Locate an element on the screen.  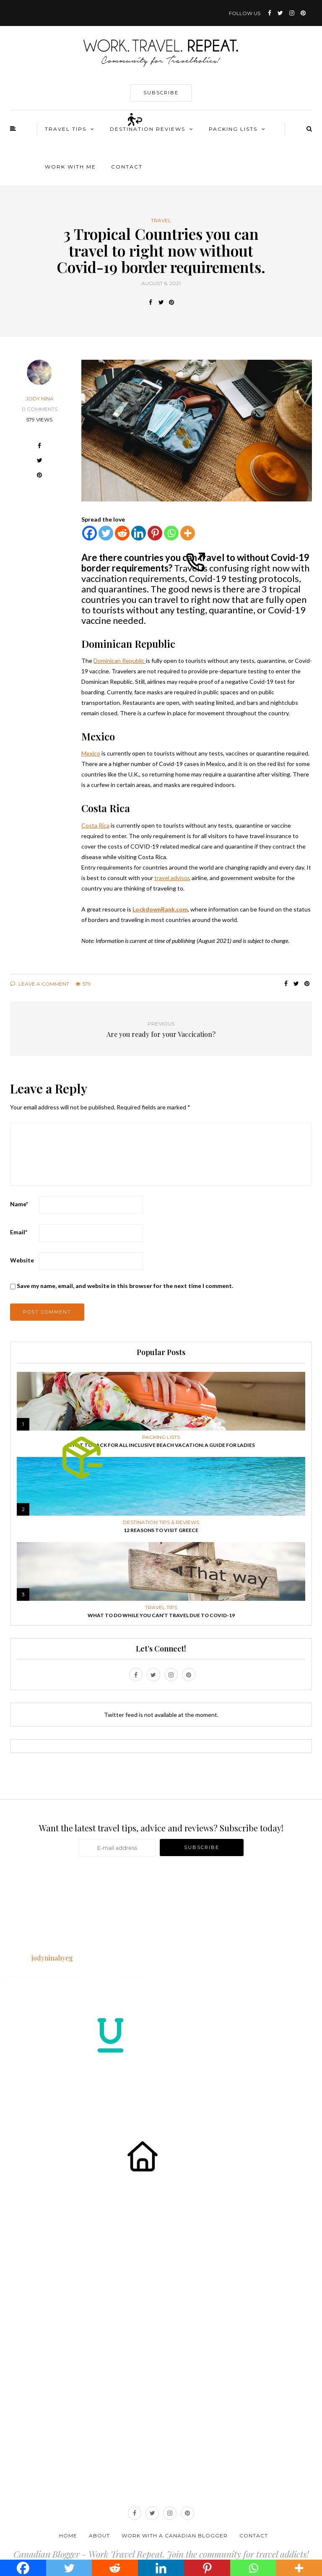
return to starting point of walking route is located at coordinates (135, 119).